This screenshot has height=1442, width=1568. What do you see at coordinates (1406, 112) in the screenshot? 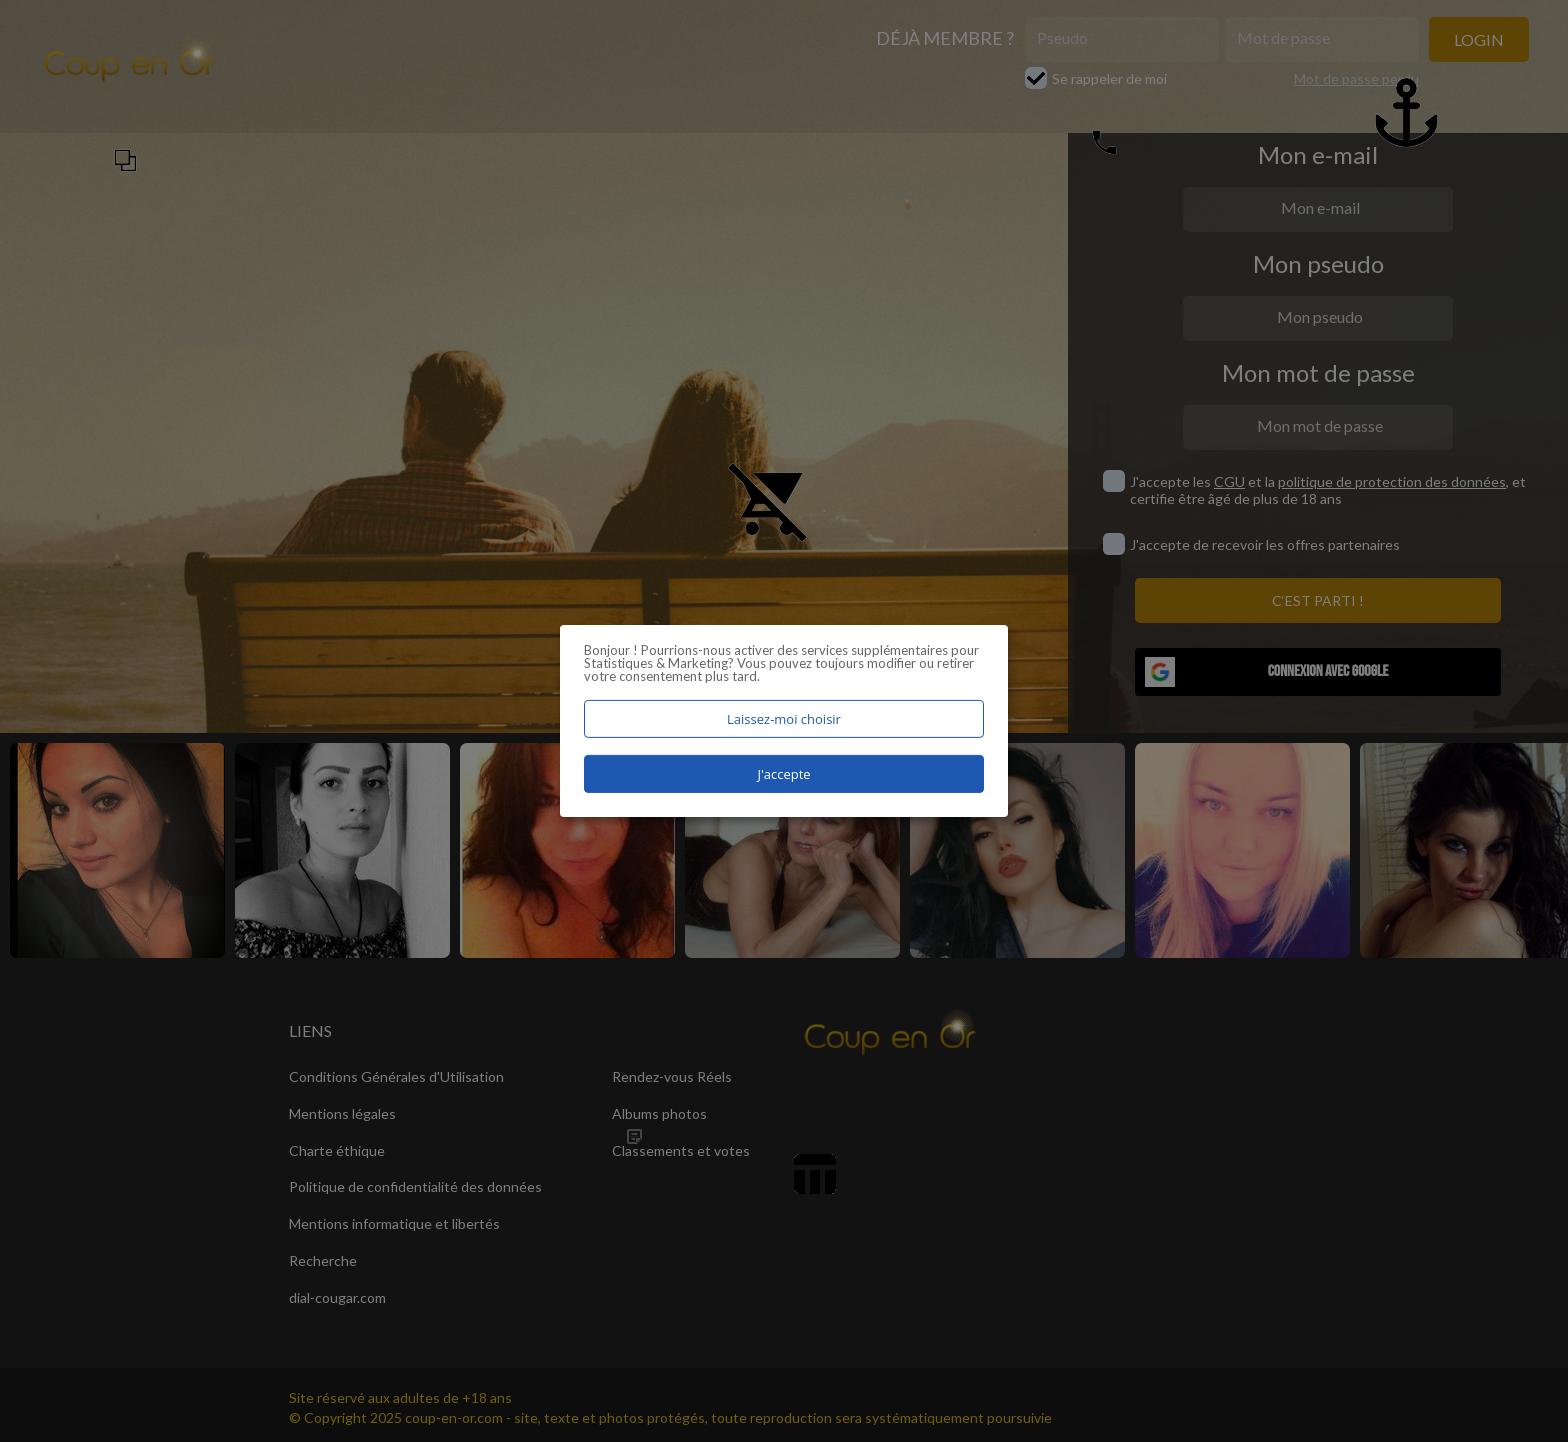
I see `anchor a position or element in place` at bounding box center [1406, 112].